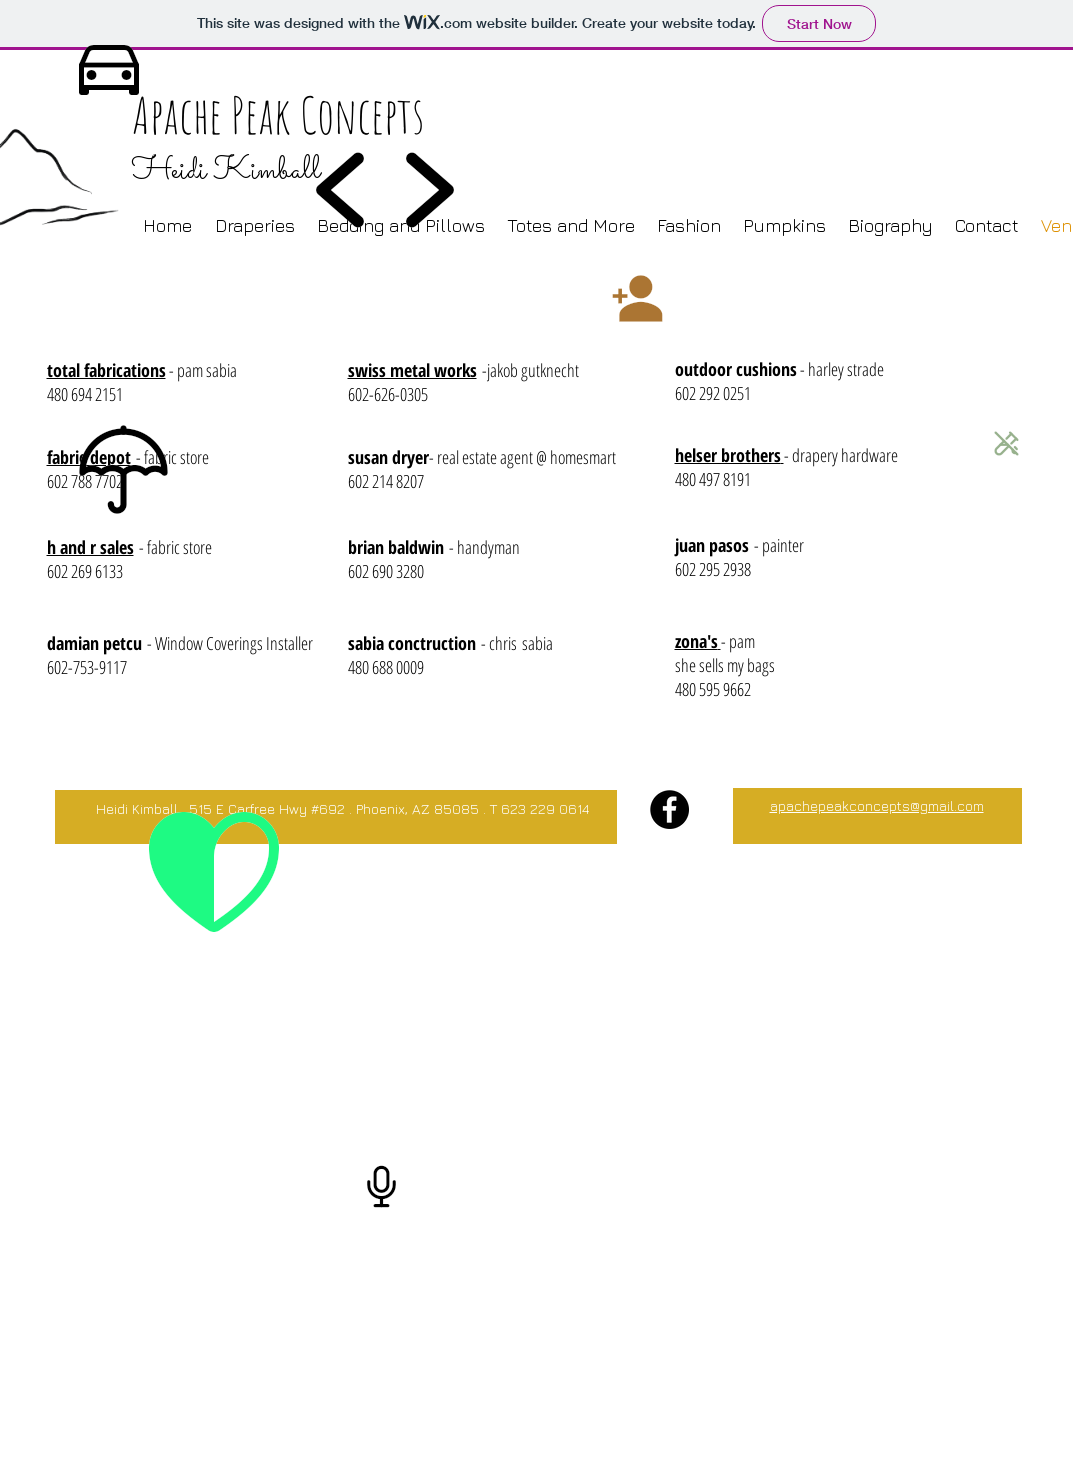 This screenshot has height=1476, width=1073. What do you see at coordinates (123, 469) in the screenshot?
I see `view weather protection or rain forecast` at bounding box center [123, 469].